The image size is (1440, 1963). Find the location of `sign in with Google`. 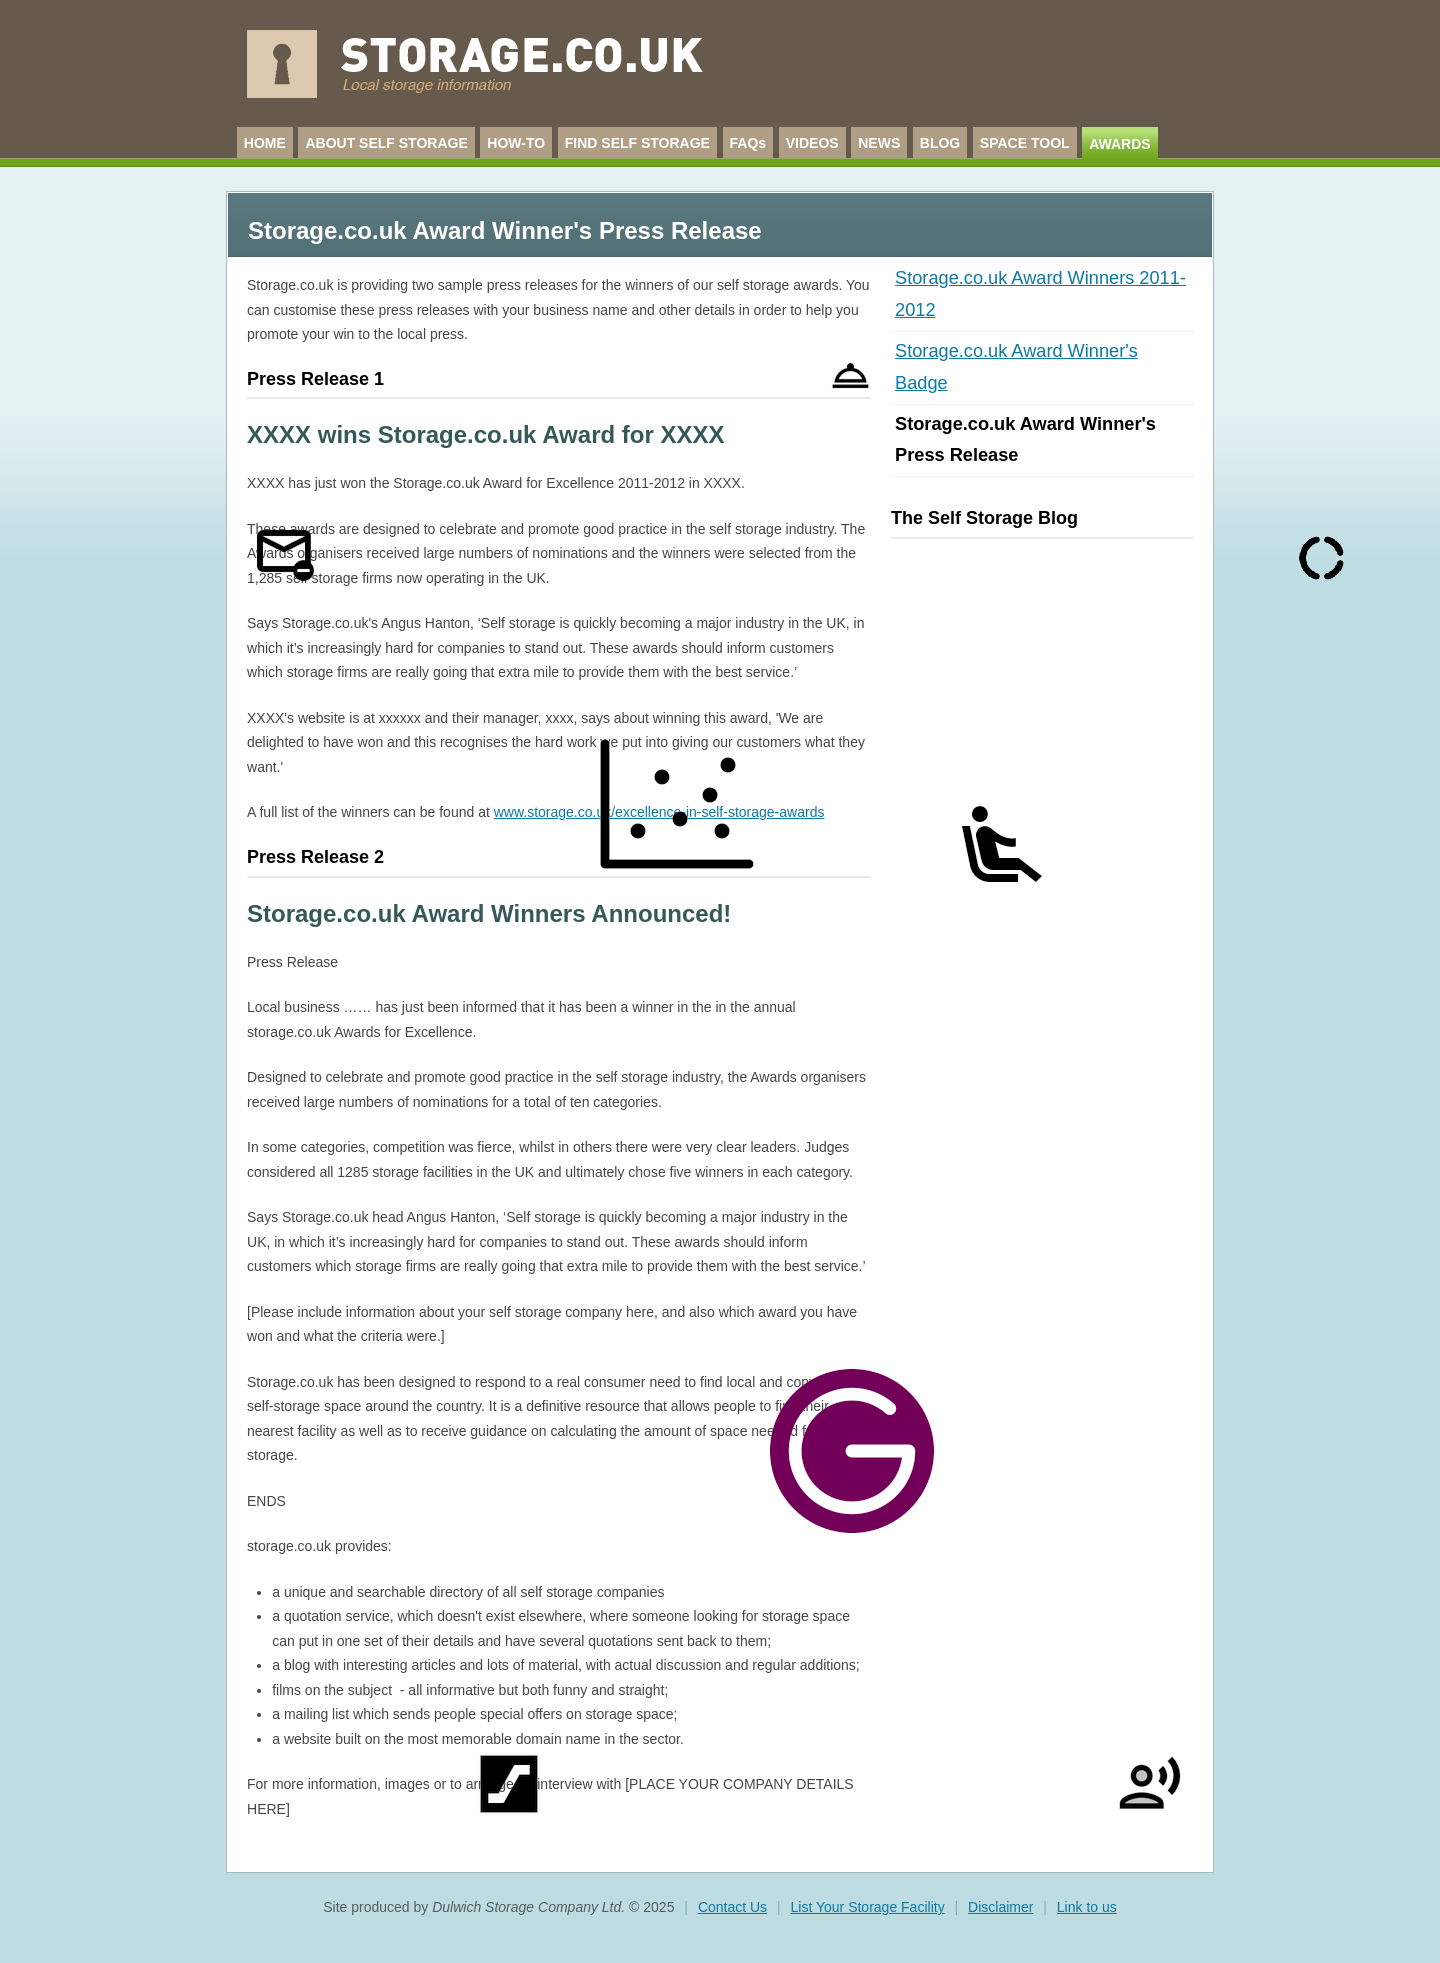

sign in with Google is located at coordinates (852, 1451).